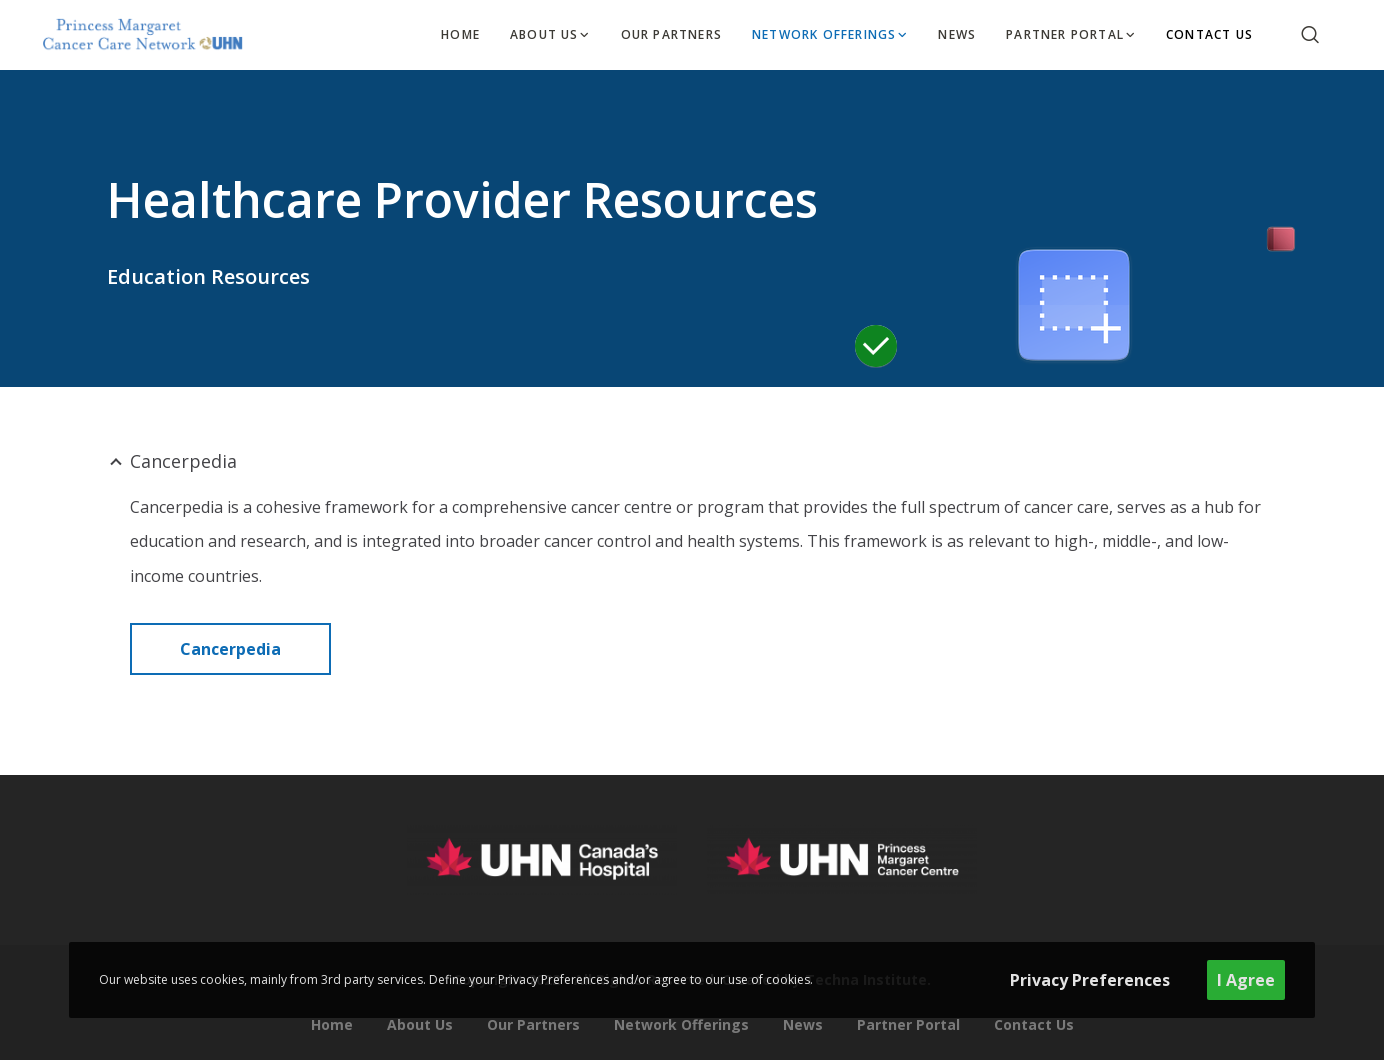  I want to click on access the desktop folder, so click(1281, 238).